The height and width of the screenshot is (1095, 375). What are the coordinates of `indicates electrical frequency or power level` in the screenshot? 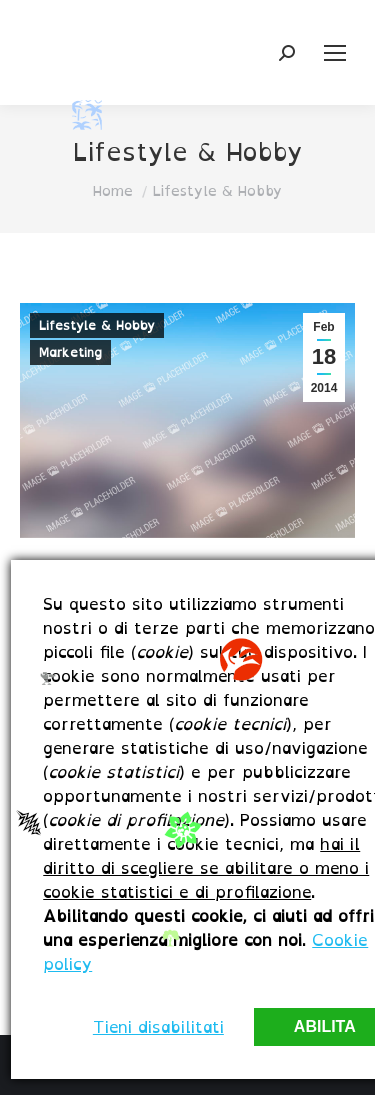 It's located at (28, 822).